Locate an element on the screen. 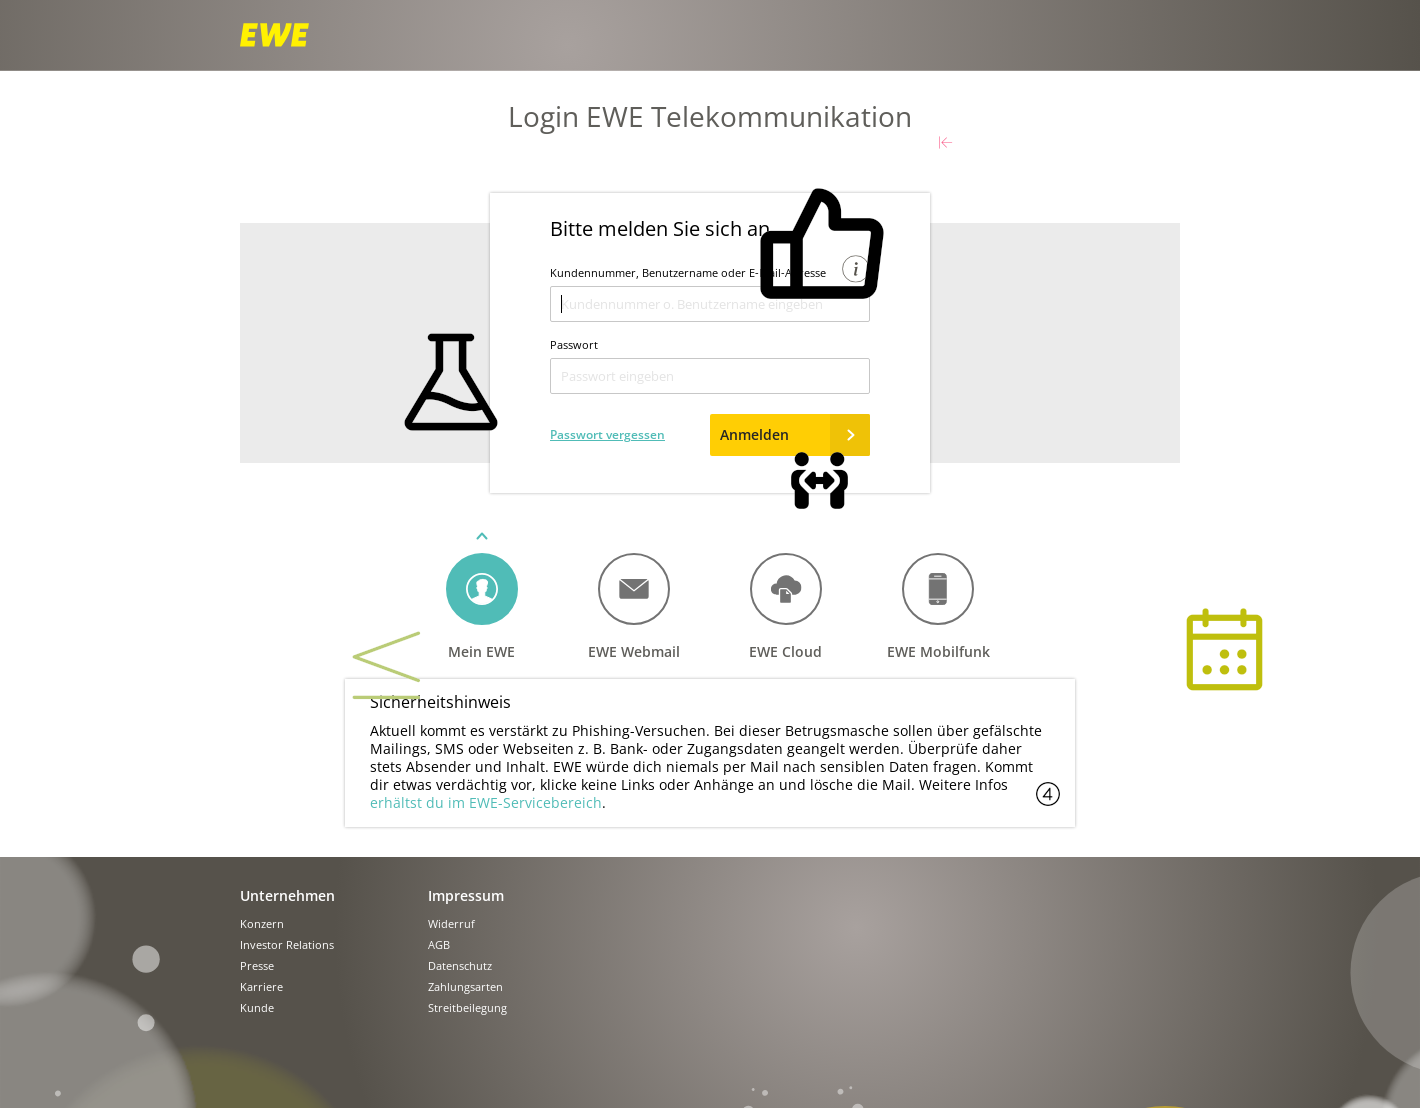 The image size is (1420, 1108). less than or equal to mathematical operator is located at coordinates (388, 667).